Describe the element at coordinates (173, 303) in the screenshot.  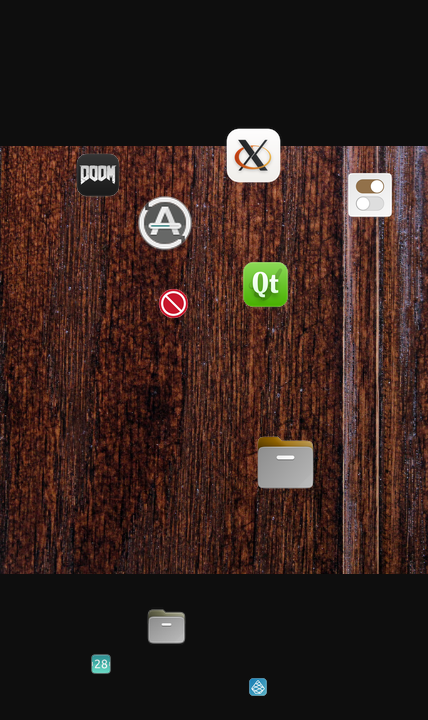
I see `delete selected item` at that location.